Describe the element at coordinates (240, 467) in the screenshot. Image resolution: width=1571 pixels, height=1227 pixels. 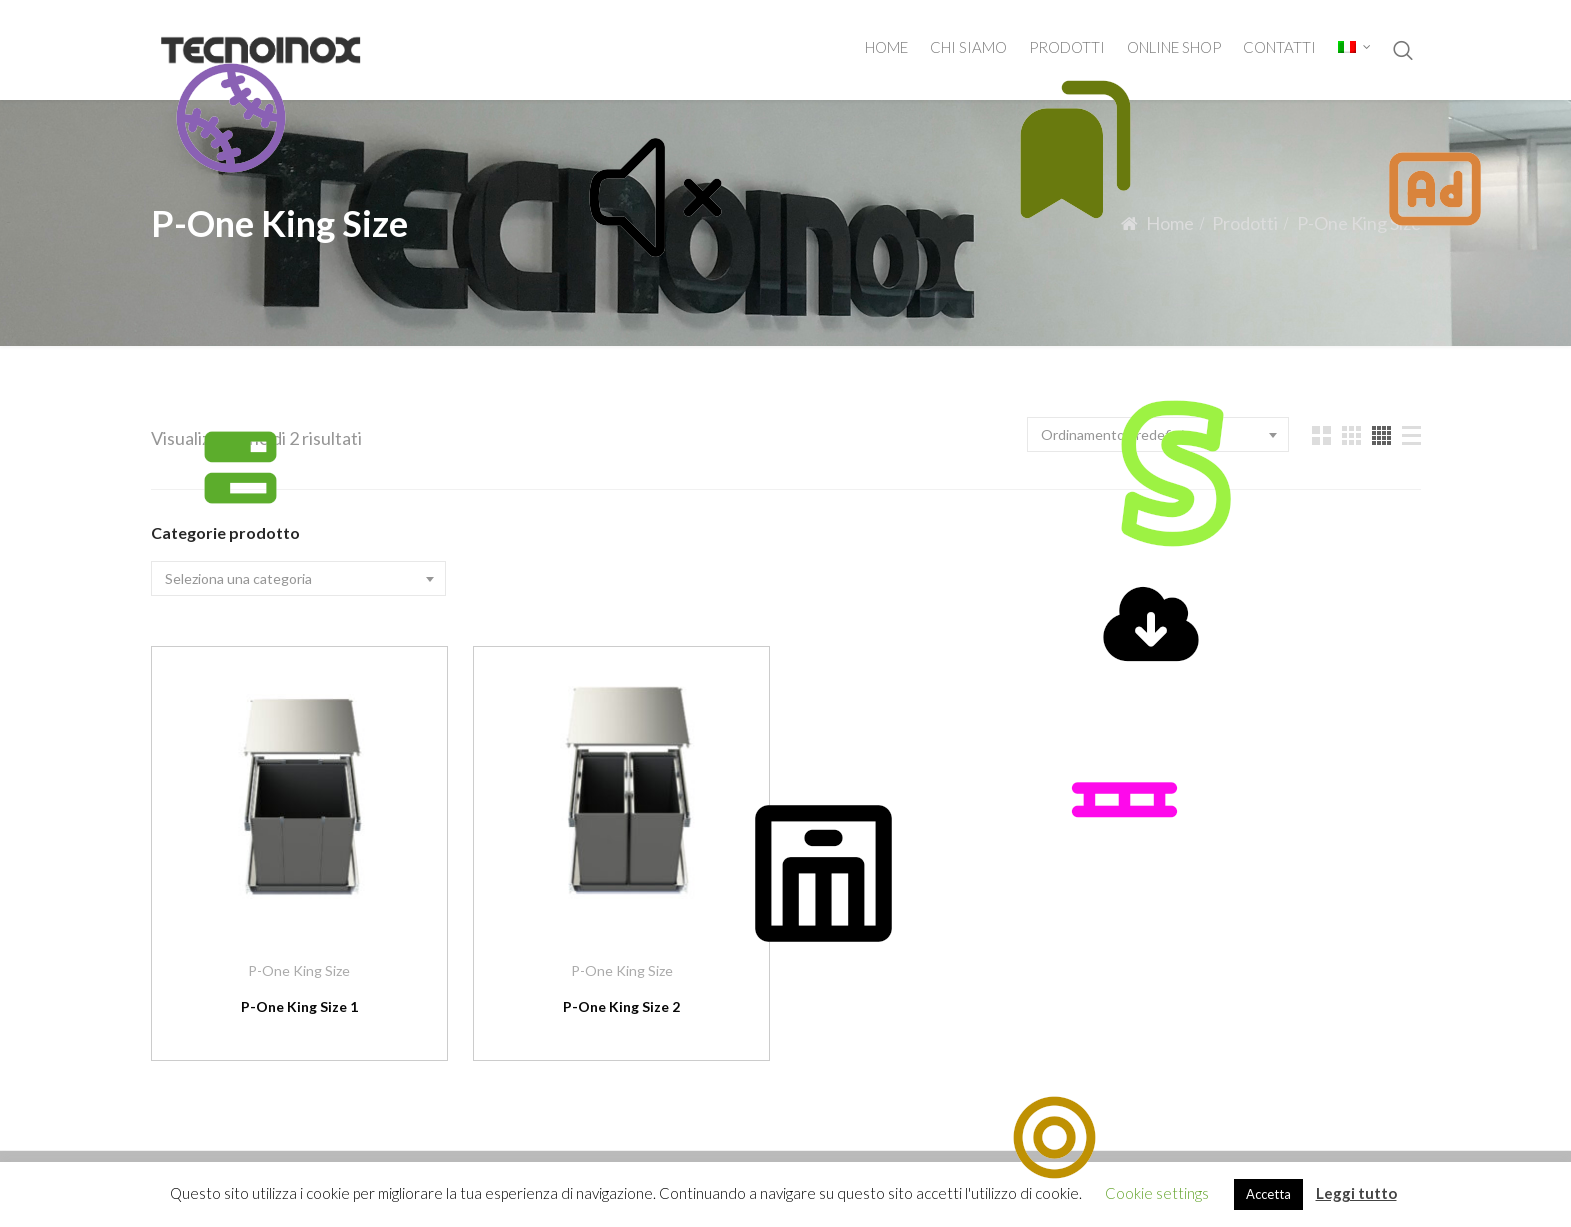
I see `view task or download progress` at that location.